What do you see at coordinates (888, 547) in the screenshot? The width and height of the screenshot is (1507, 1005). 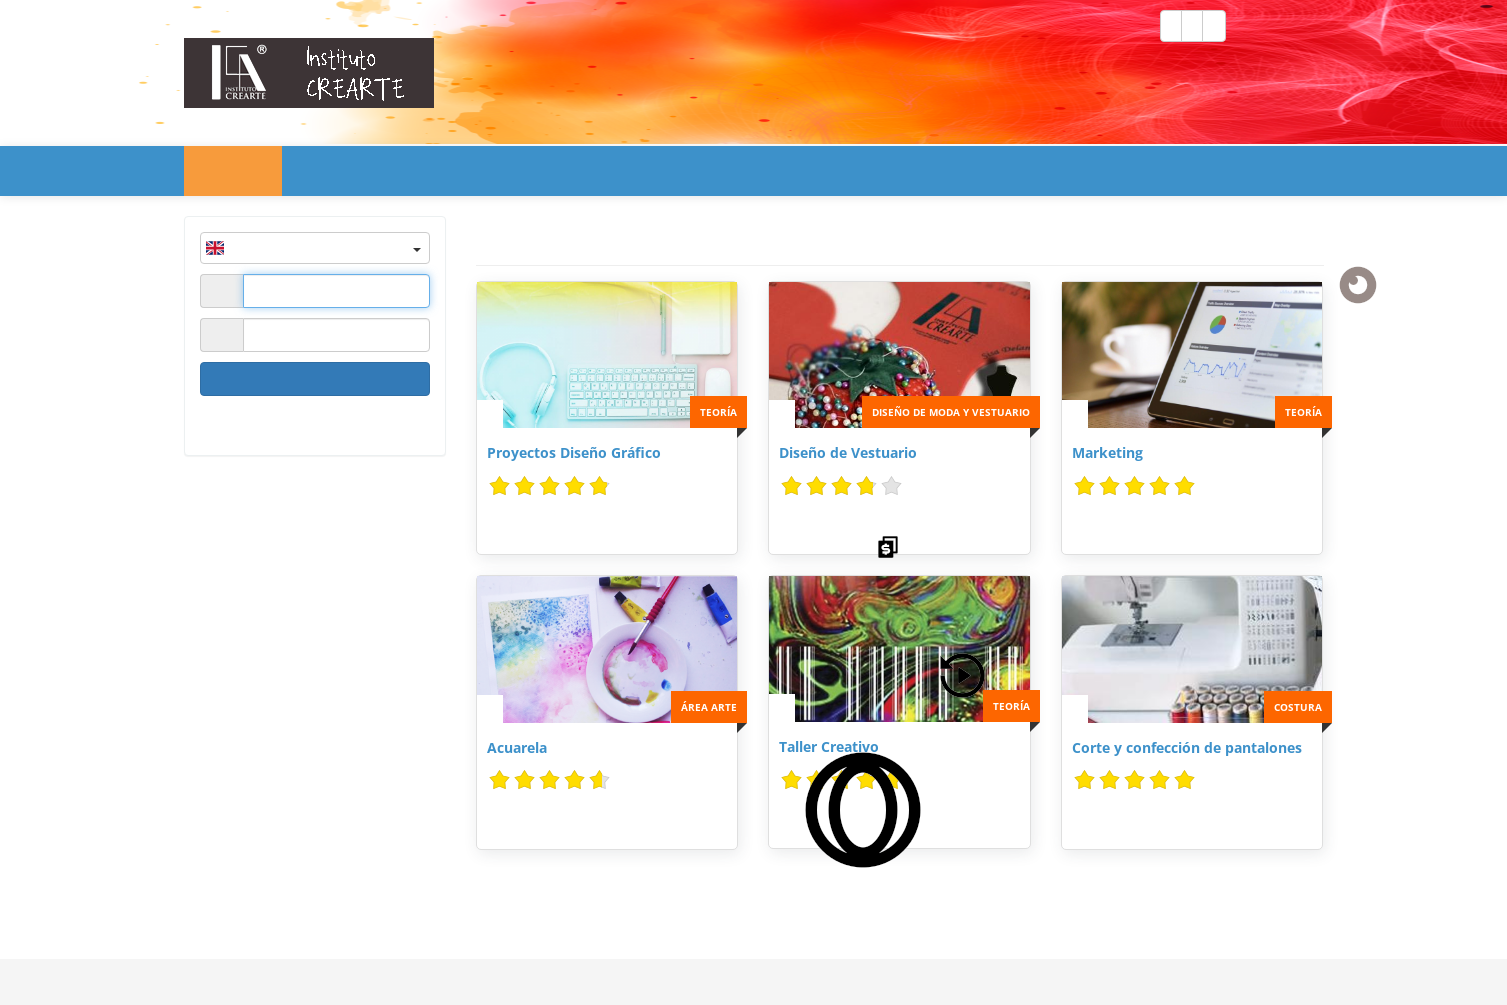 I see `view currency or financial documents` at bounding box center [888, 547].